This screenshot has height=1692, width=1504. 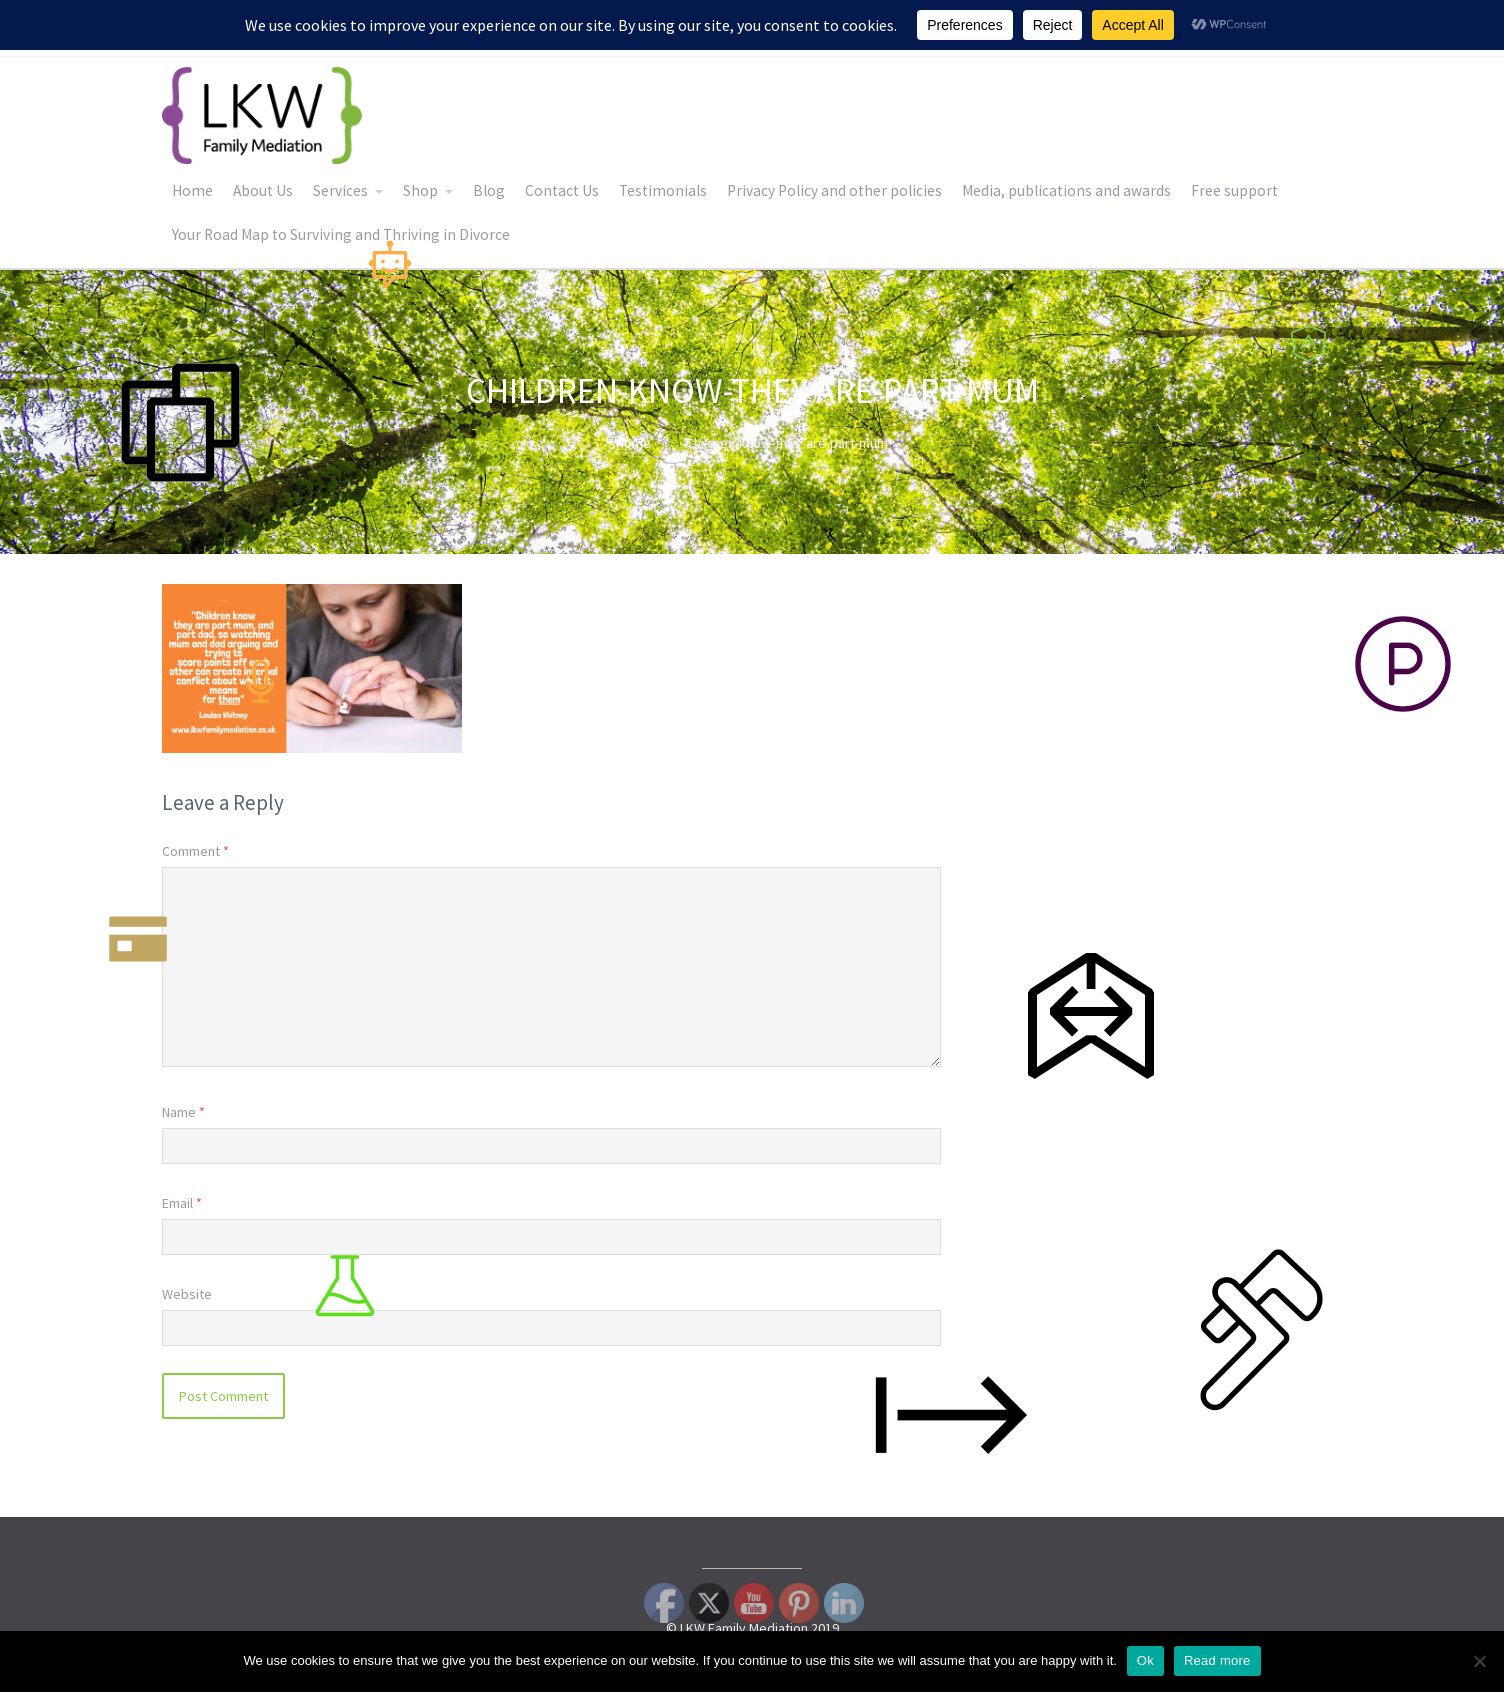 What do you see at coordinates (1308, 342) in the screenshot?
I see `Angular framework logo` at bounding box center [1308, 342].